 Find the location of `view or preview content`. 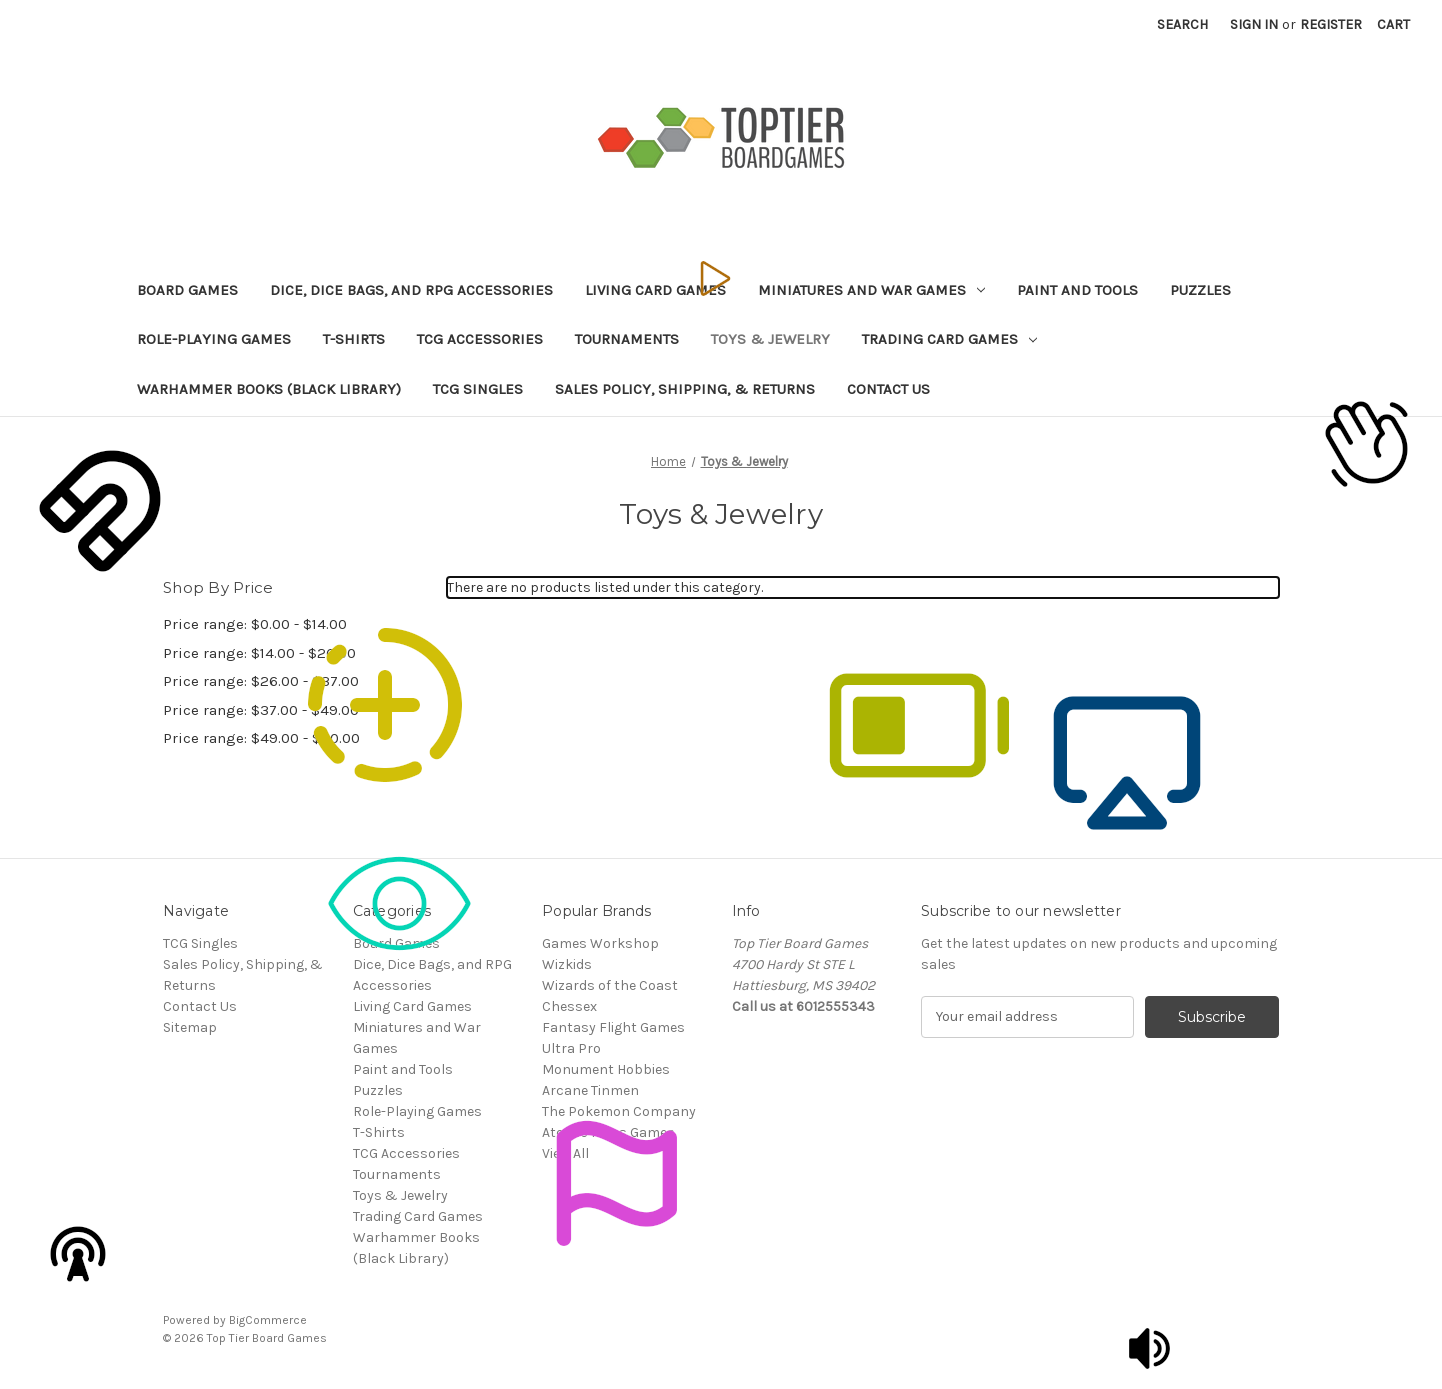

view or preview content is located at coordinates (399, 903).